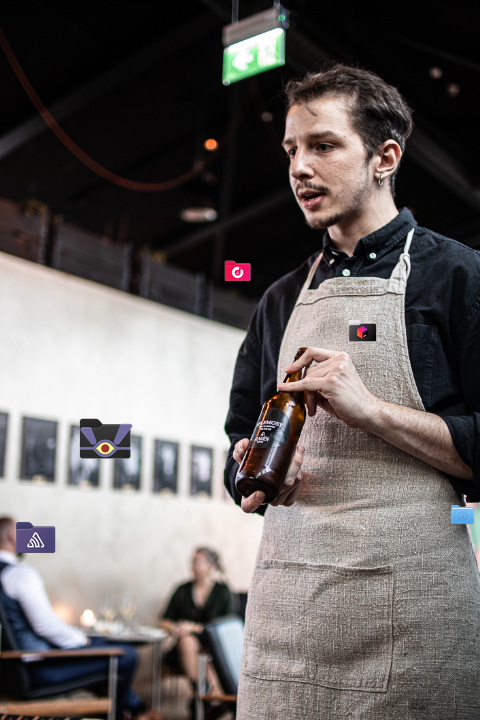  I want to click on open folder containing JetBrains Toolbox projects, so click(362, 331).